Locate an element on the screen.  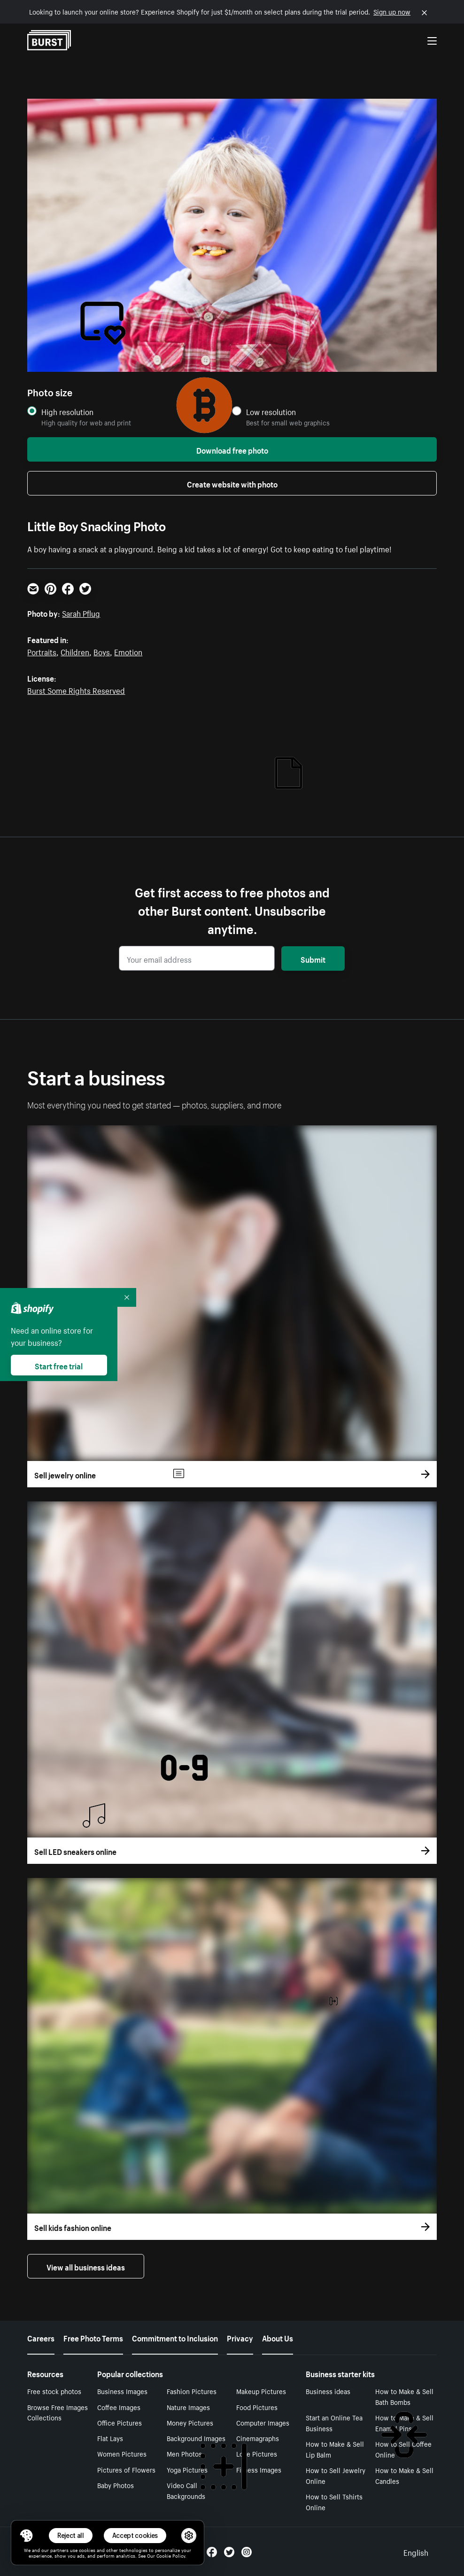
move element to the right is located at coordinates (333, 2001).